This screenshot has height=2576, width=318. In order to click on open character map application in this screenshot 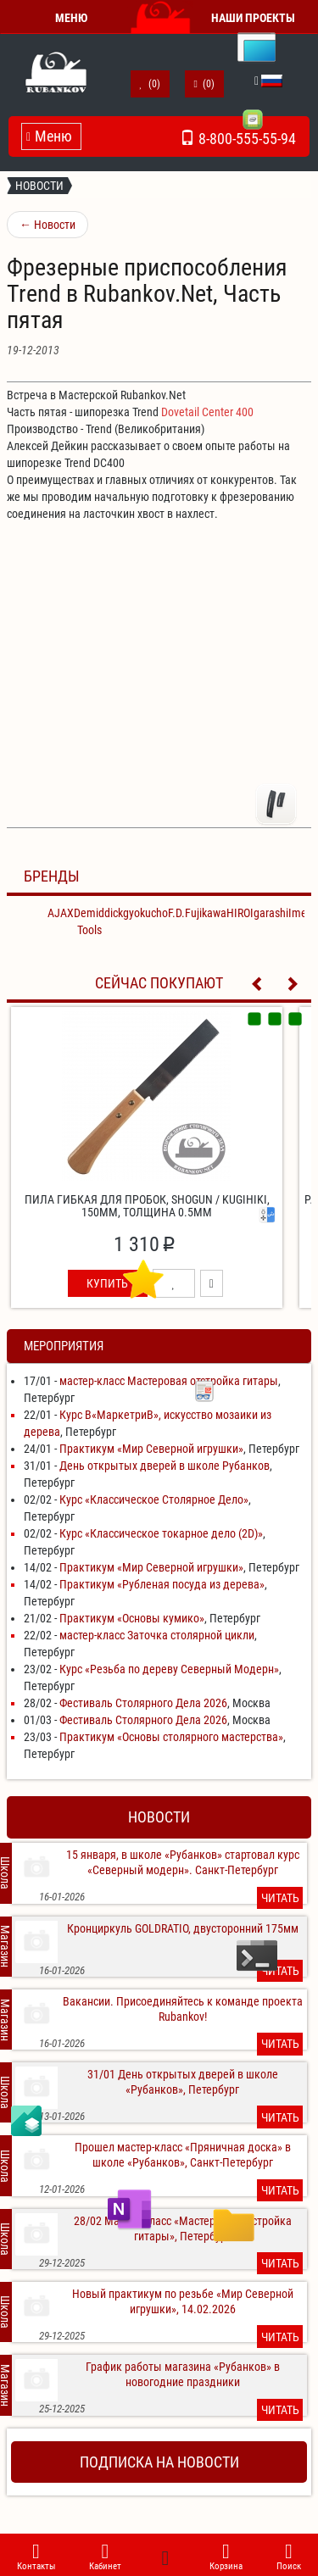, I will do `click(267, 1215)`.